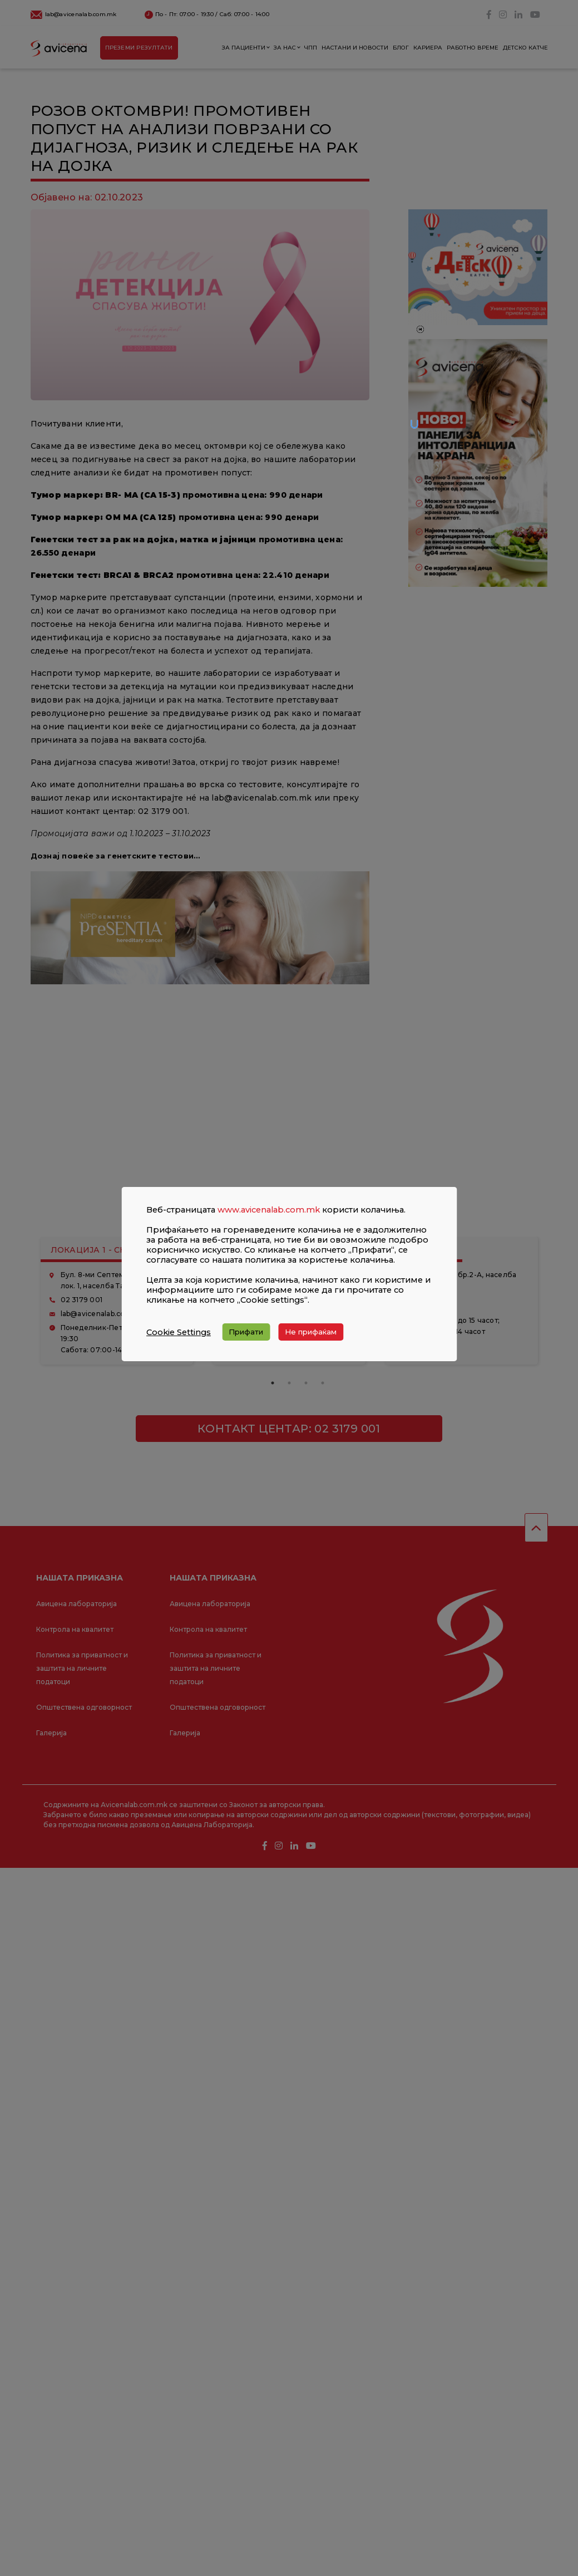 Image resolution: width=578 pixels, height=2576 pixels. What do you see at coordinates (414, 424) in the screenshot?
I see `the letter U character or text element` at bounding box center [414, 424].